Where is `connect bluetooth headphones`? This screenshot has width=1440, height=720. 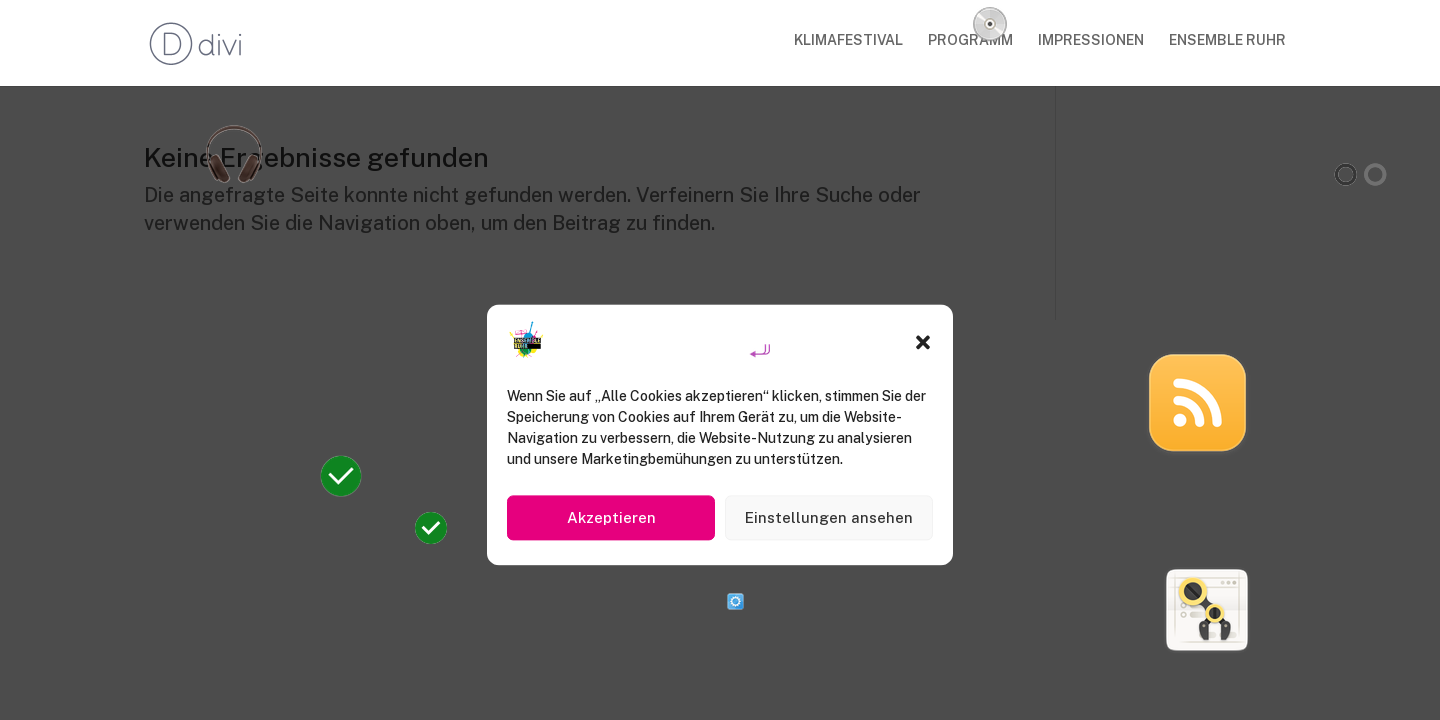
connect bluetooth headphones is located at coordinates (234, 155).